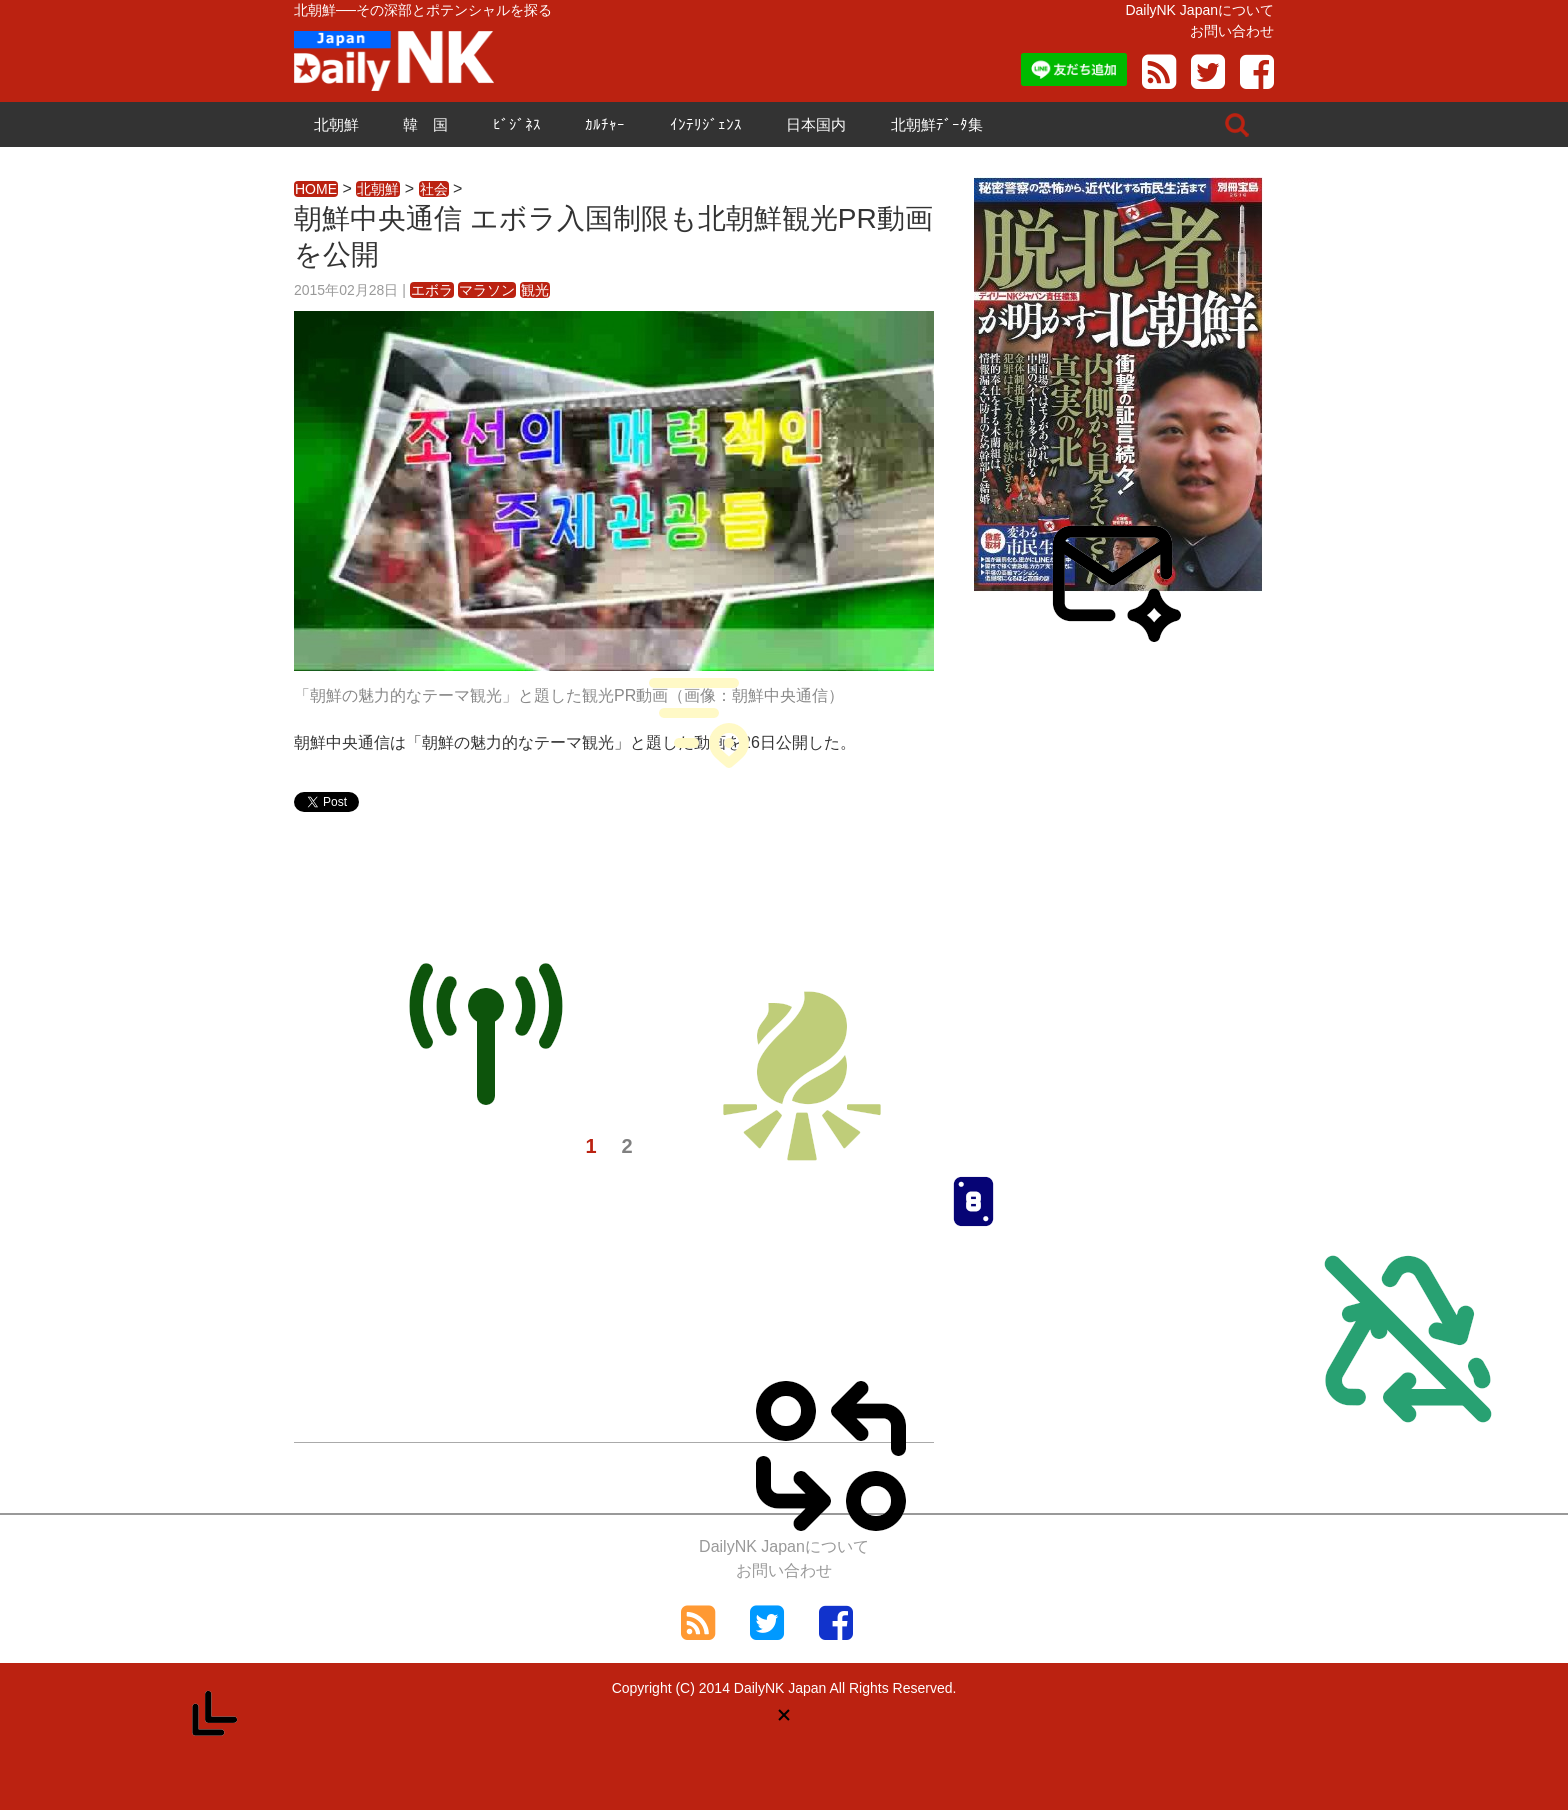 The height and width of the screenshot is (1810, 1568). I want to click on indicates active broadcast or live streaming, so click(486, 1033).